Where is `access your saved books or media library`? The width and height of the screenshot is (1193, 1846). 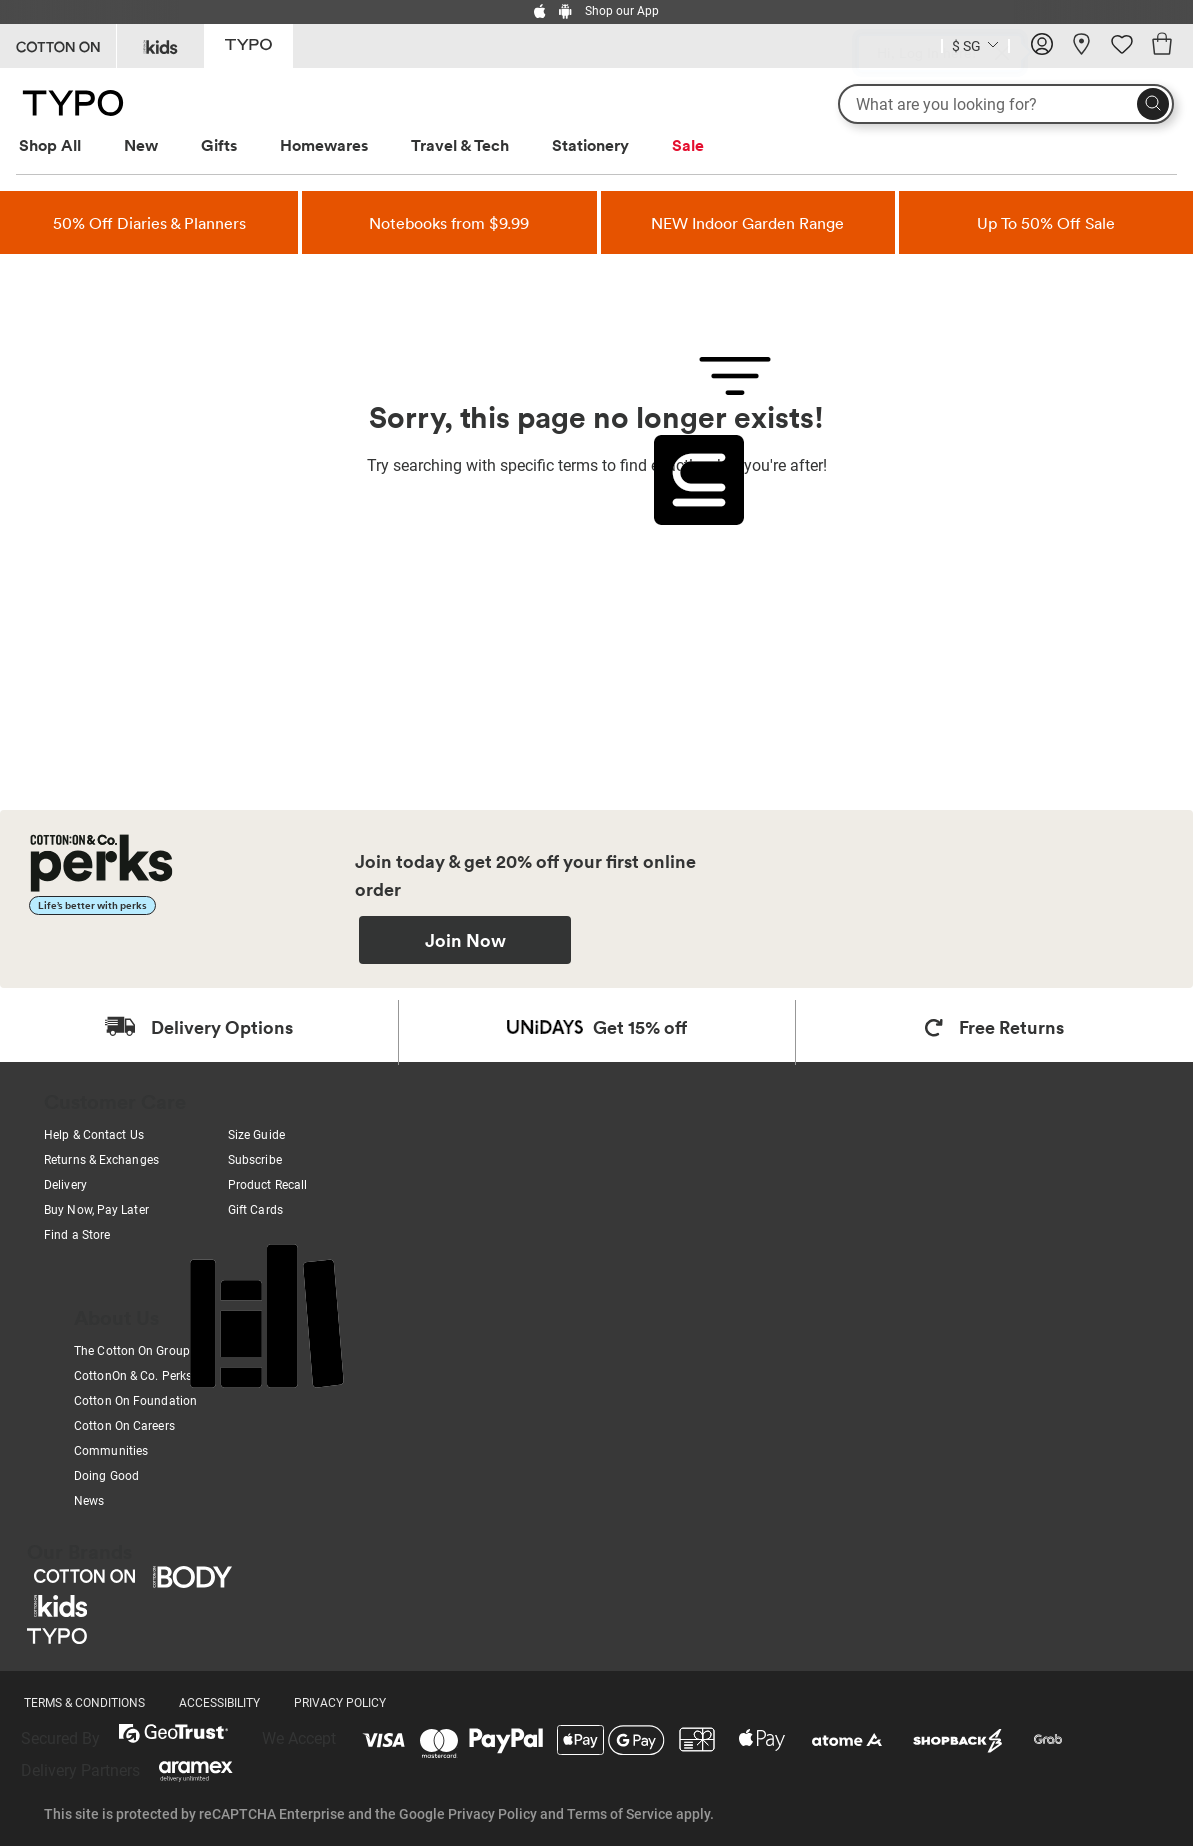 access your saved books or media library is located at coordinates (267, 1316).